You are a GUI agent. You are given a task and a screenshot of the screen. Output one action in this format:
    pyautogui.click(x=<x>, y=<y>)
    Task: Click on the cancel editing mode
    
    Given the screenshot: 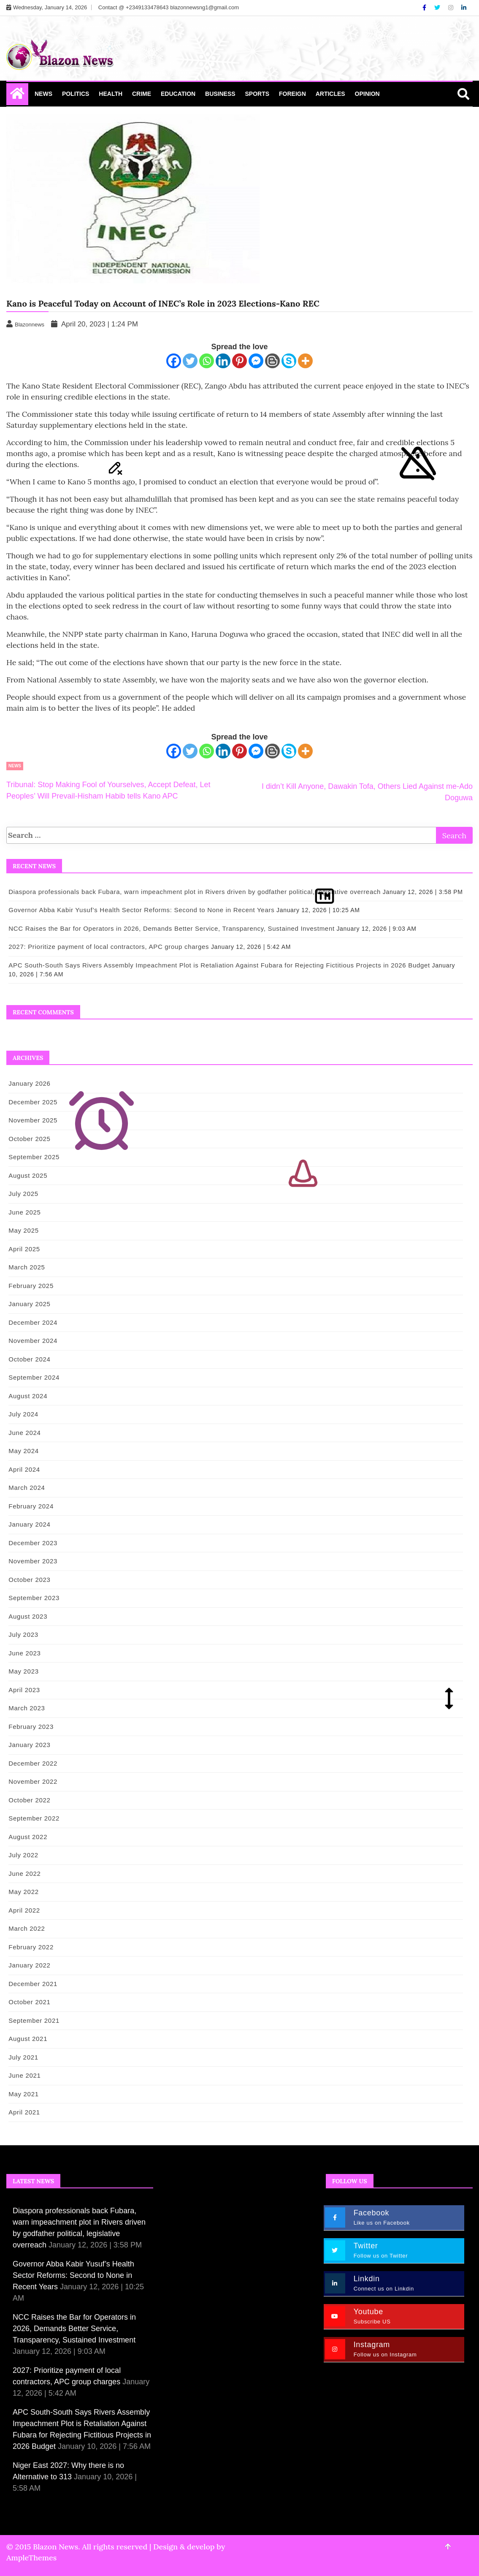 What is the action you would take?
    pyautogui.click(x=115, y=467)
    